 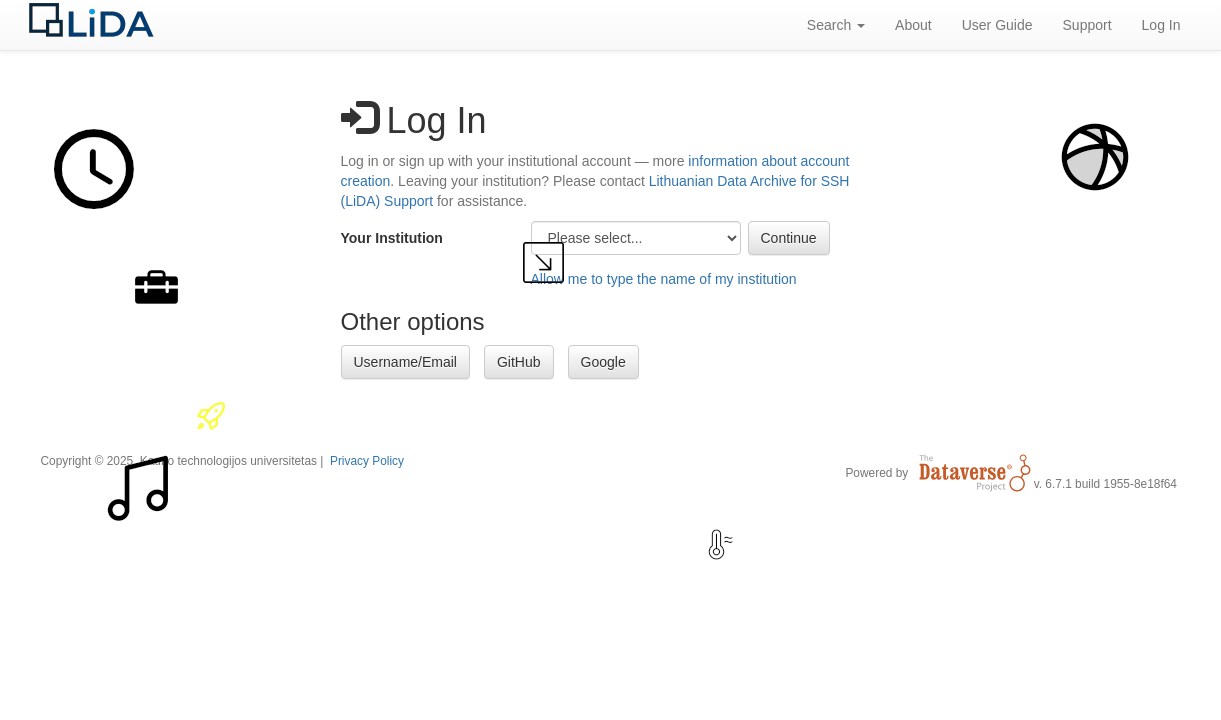 I want to click on view time or clock settings, so click(x=94, y=169).